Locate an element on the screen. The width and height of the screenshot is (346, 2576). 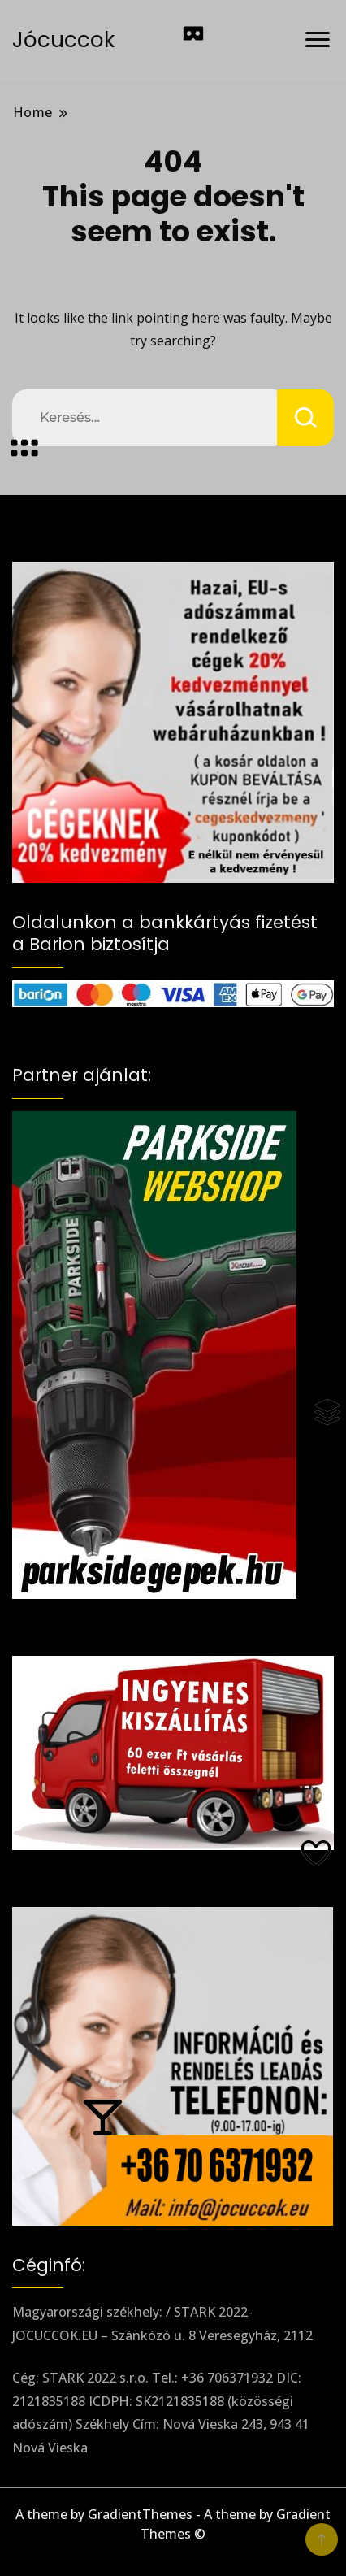
add to favorites is located at coordinates (316, 1853).